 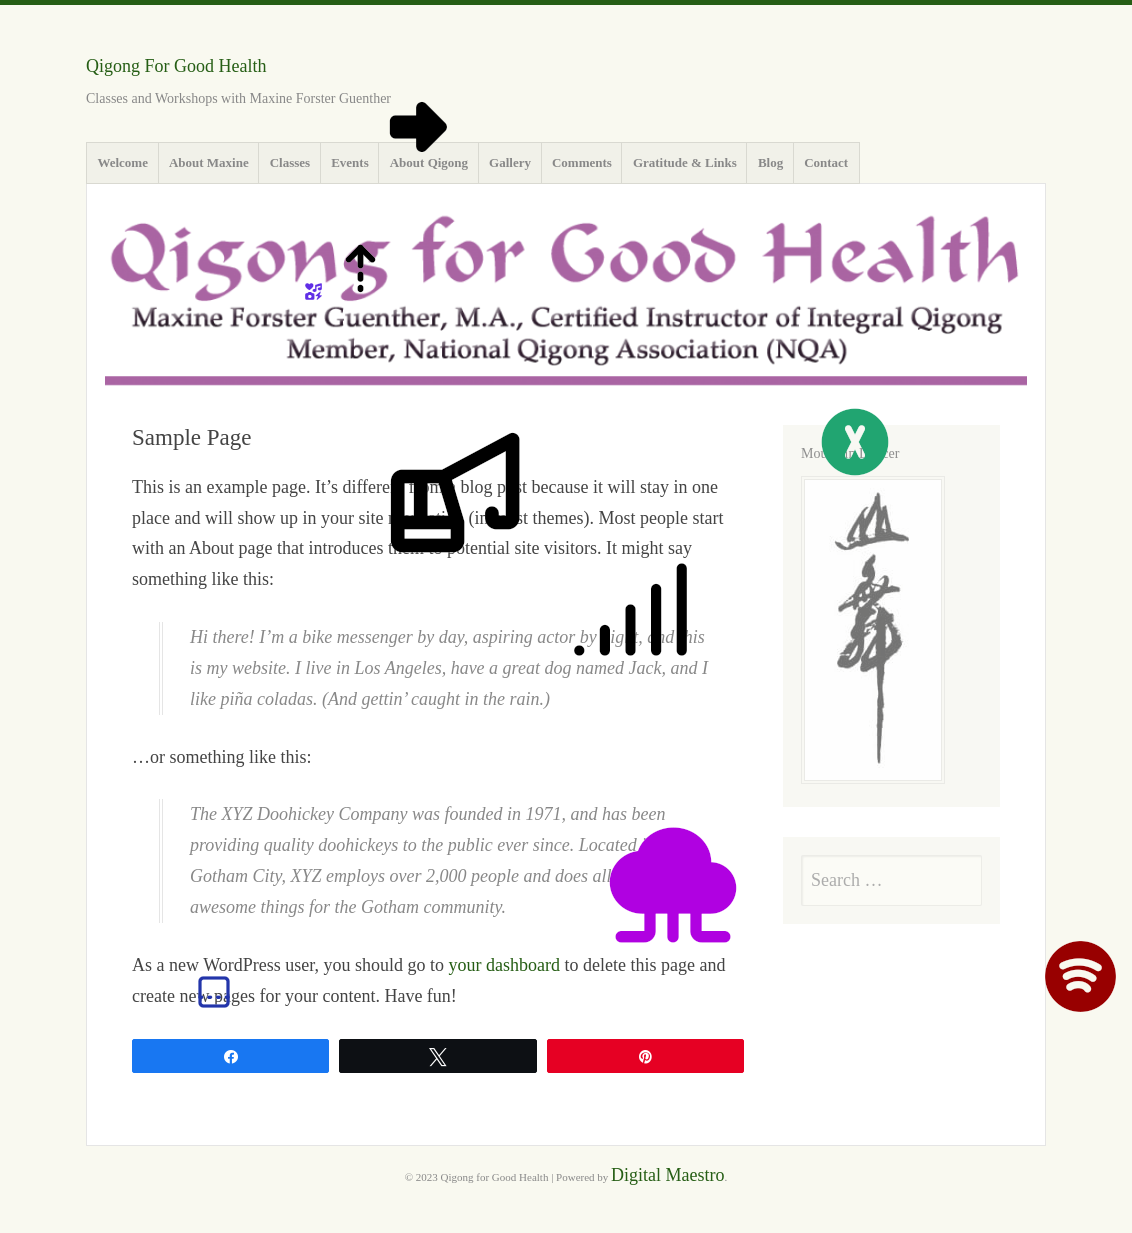 What do you see at coordinates (457, 499) in the screenshot?
I see `construction or building in progress` at bounding box center [457, 499].